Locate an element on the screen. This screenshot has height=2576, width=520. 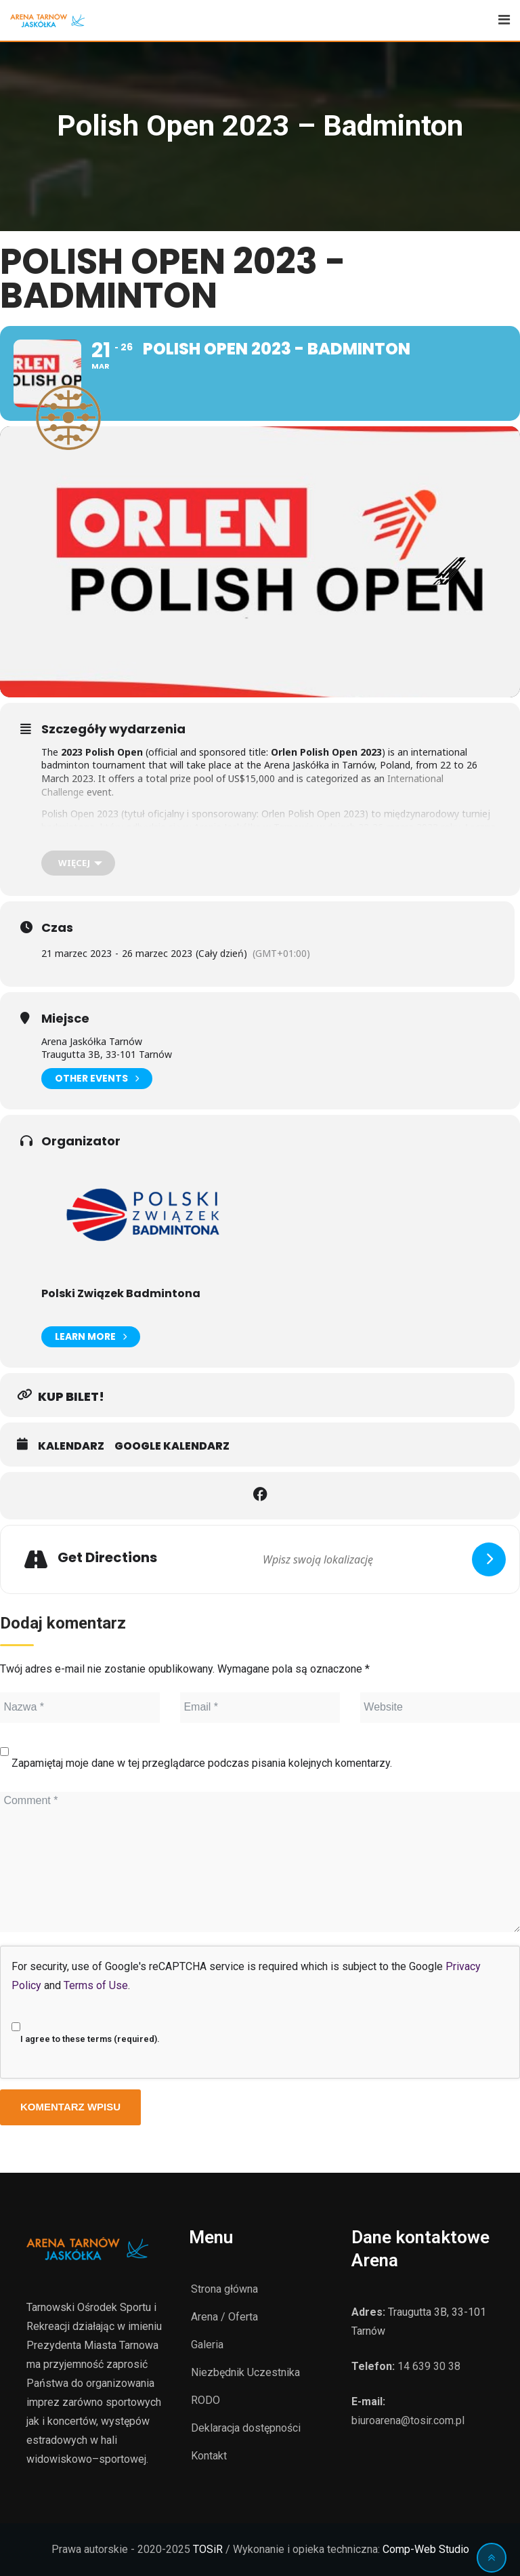
access cage or enclosure settings in a game is located at coordinates (68, 417).